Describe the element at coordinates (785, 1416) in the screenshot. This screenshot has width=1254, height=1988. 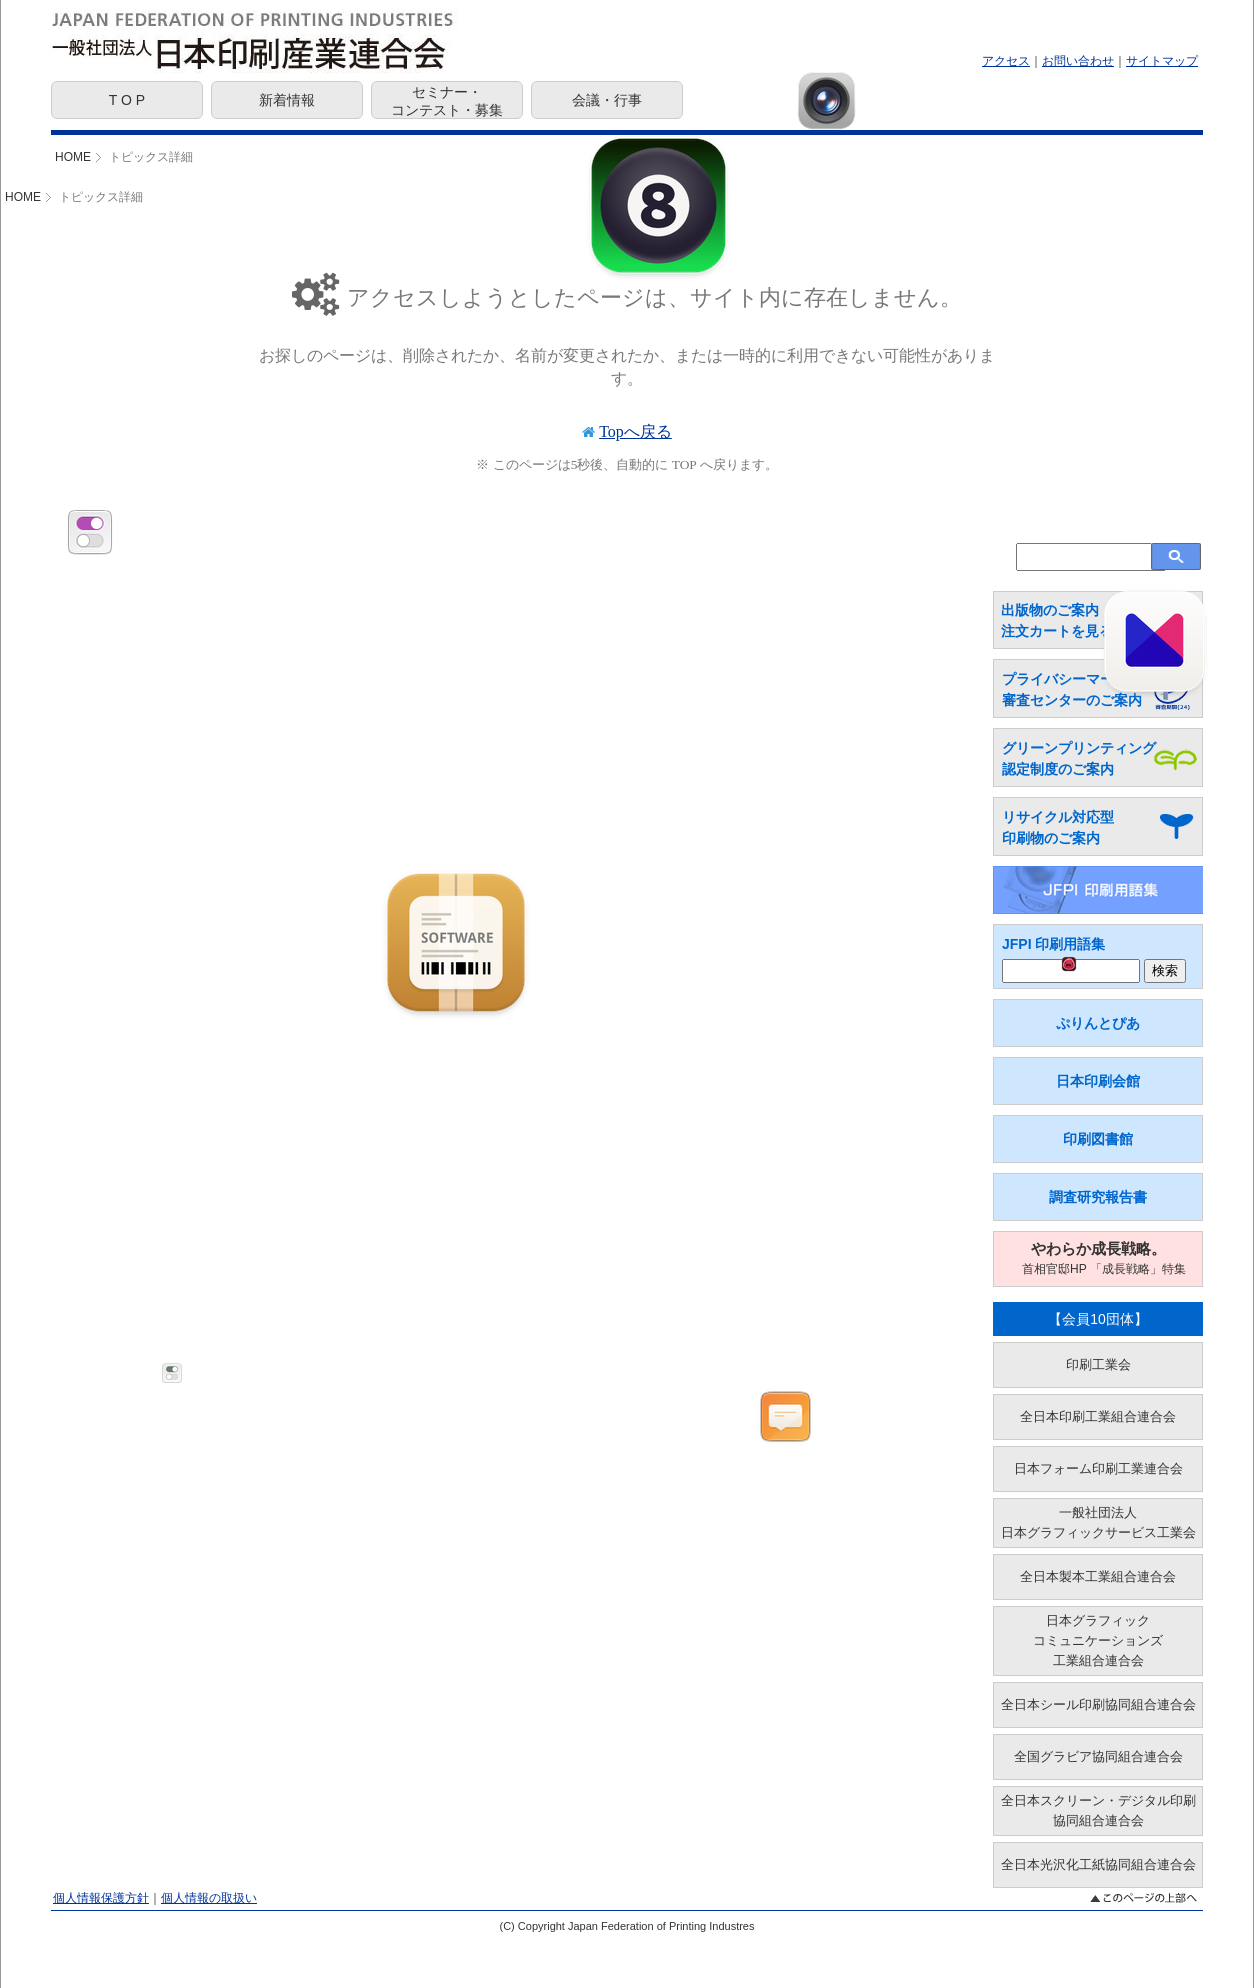
I see `open internet chat application` at that location.